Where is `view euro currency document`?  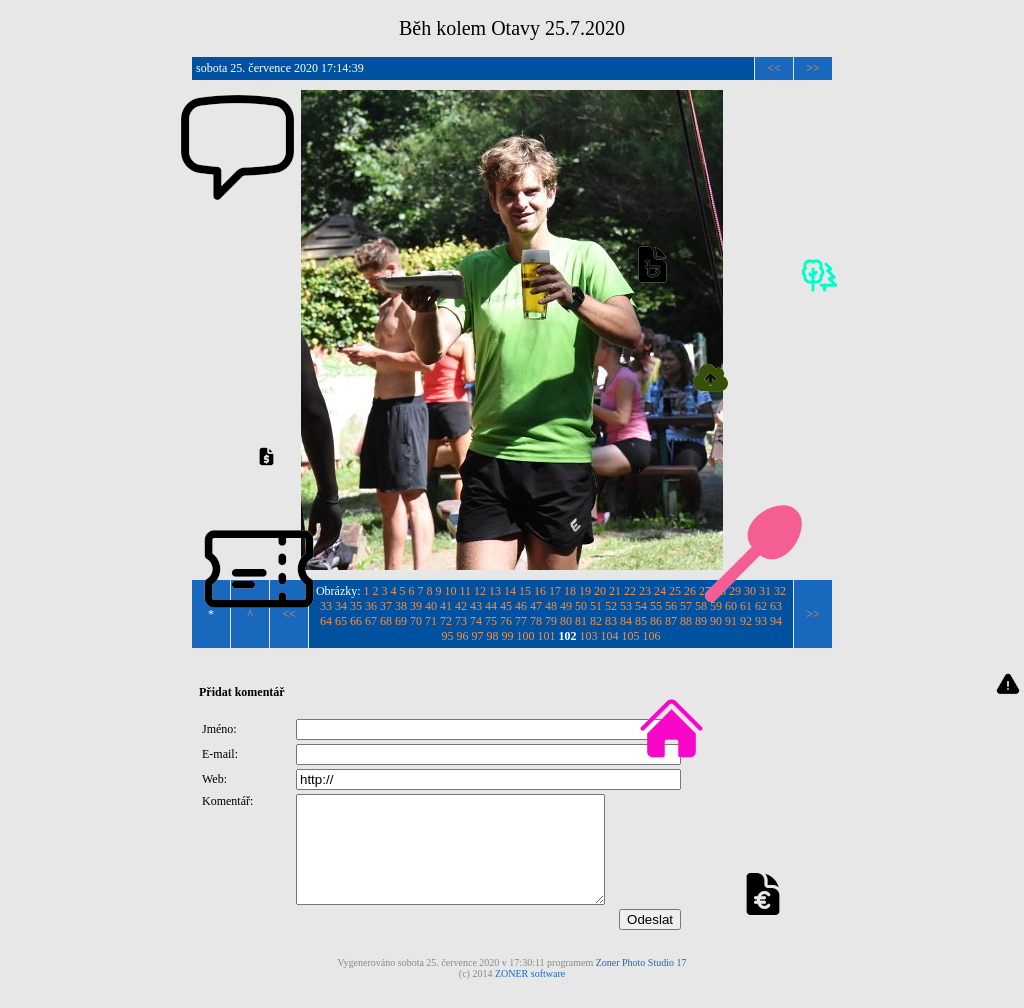
view euro currency document is located at coordinates (763, 894).